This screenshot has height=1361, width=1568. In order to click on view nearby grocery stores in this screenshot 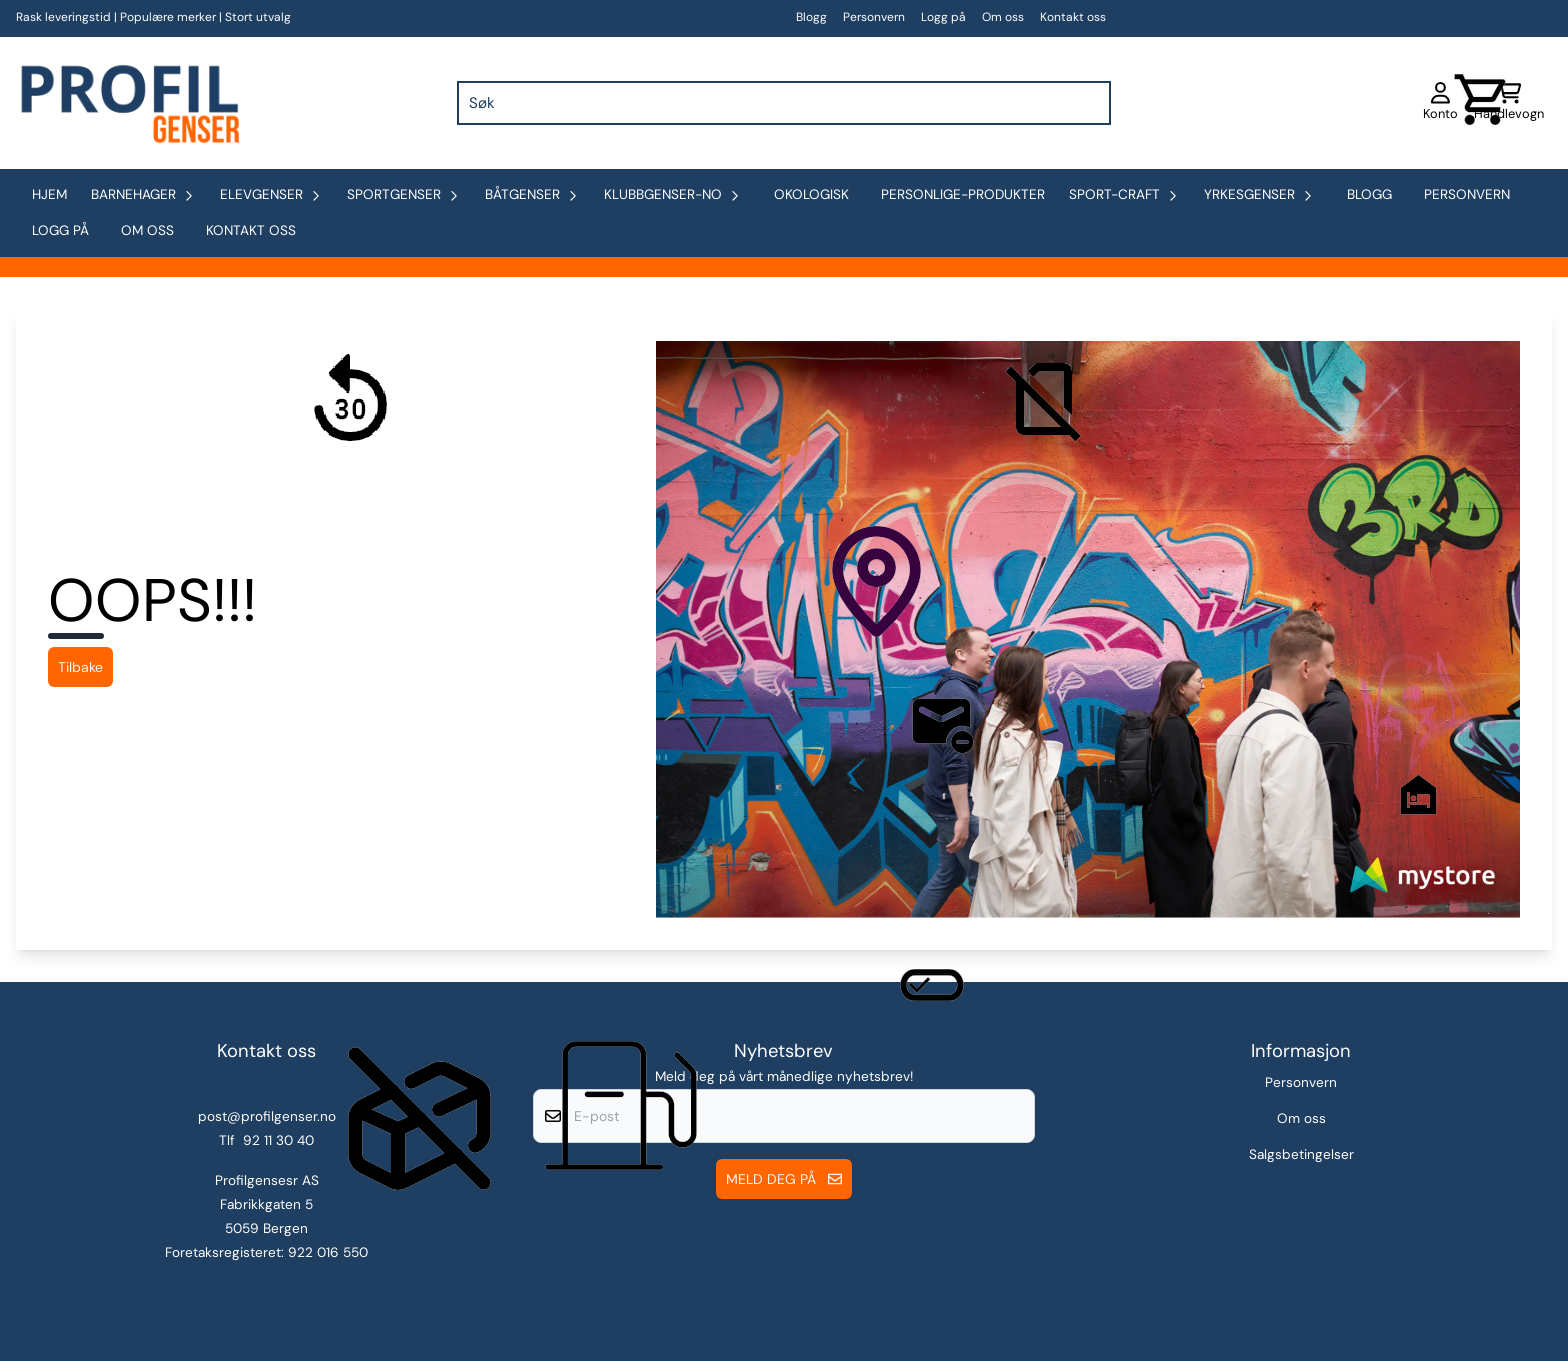, I will do `click(1482, 99)`.